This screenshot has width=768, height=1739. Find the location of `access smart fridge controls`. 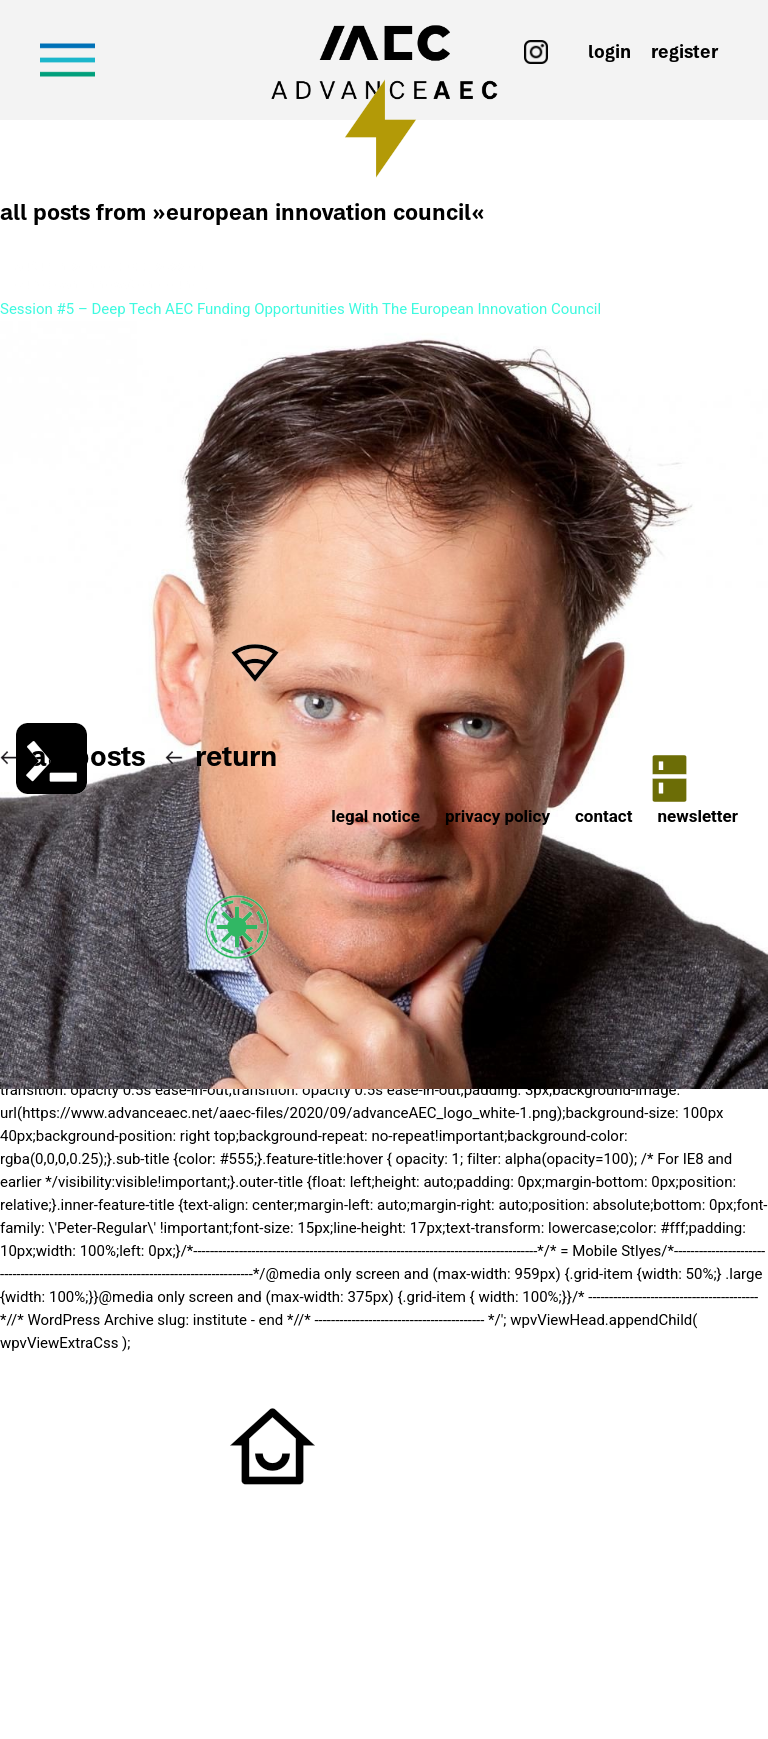

access smart fridge controls is located at coordinates (669, 778).